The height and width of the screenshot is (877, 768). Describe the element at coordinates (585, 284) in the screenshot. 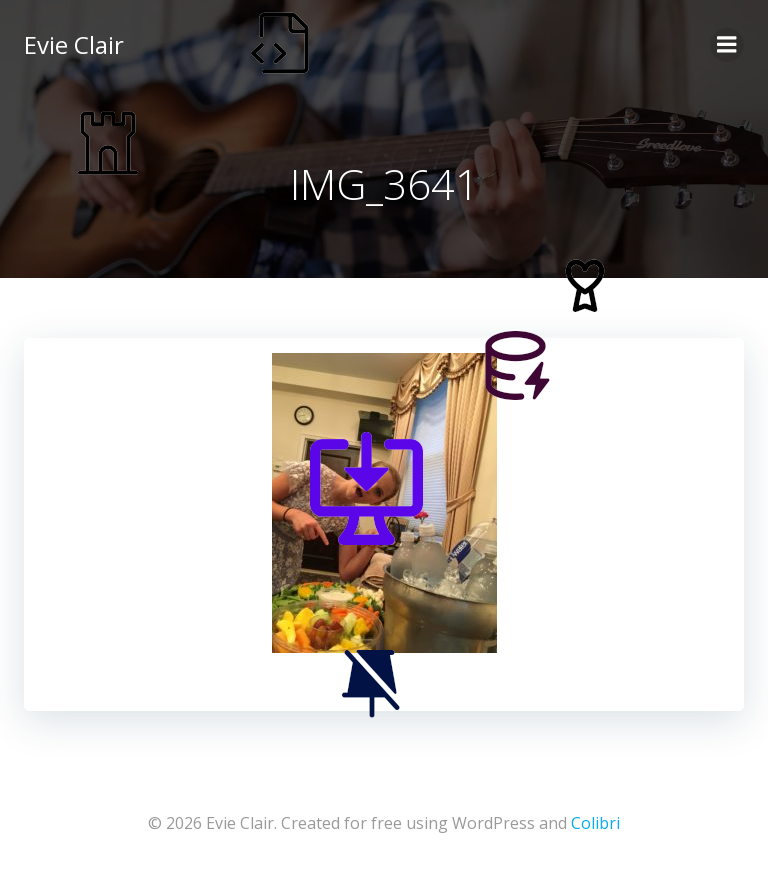

I see `view sponsor tiers and levels` at that location.